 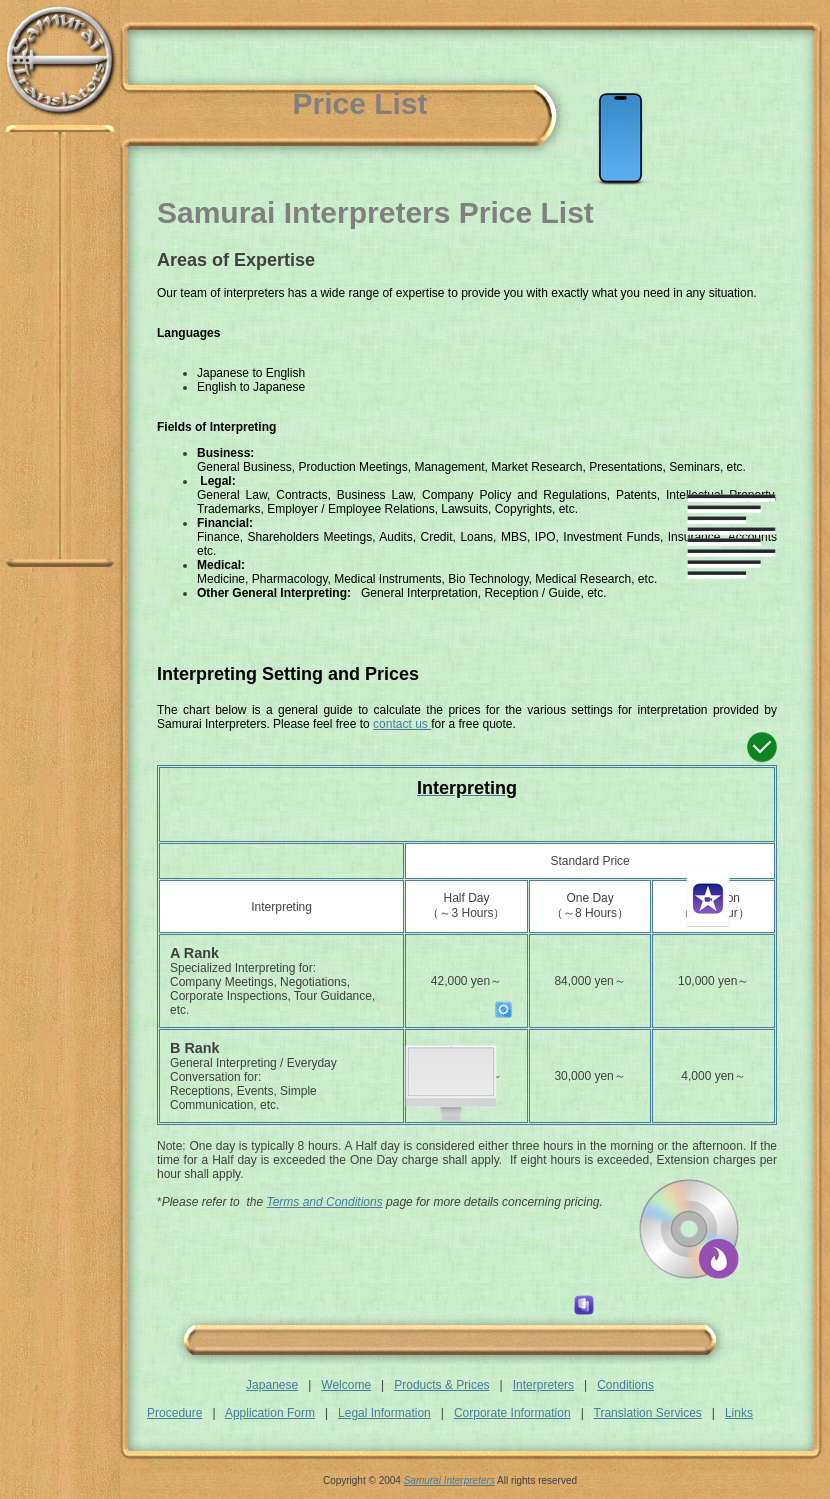 What do you see at coordinates (689, 1229) in the screenshot?
I see `burn data to a dvd disc` at bounding box center [689, 1229].